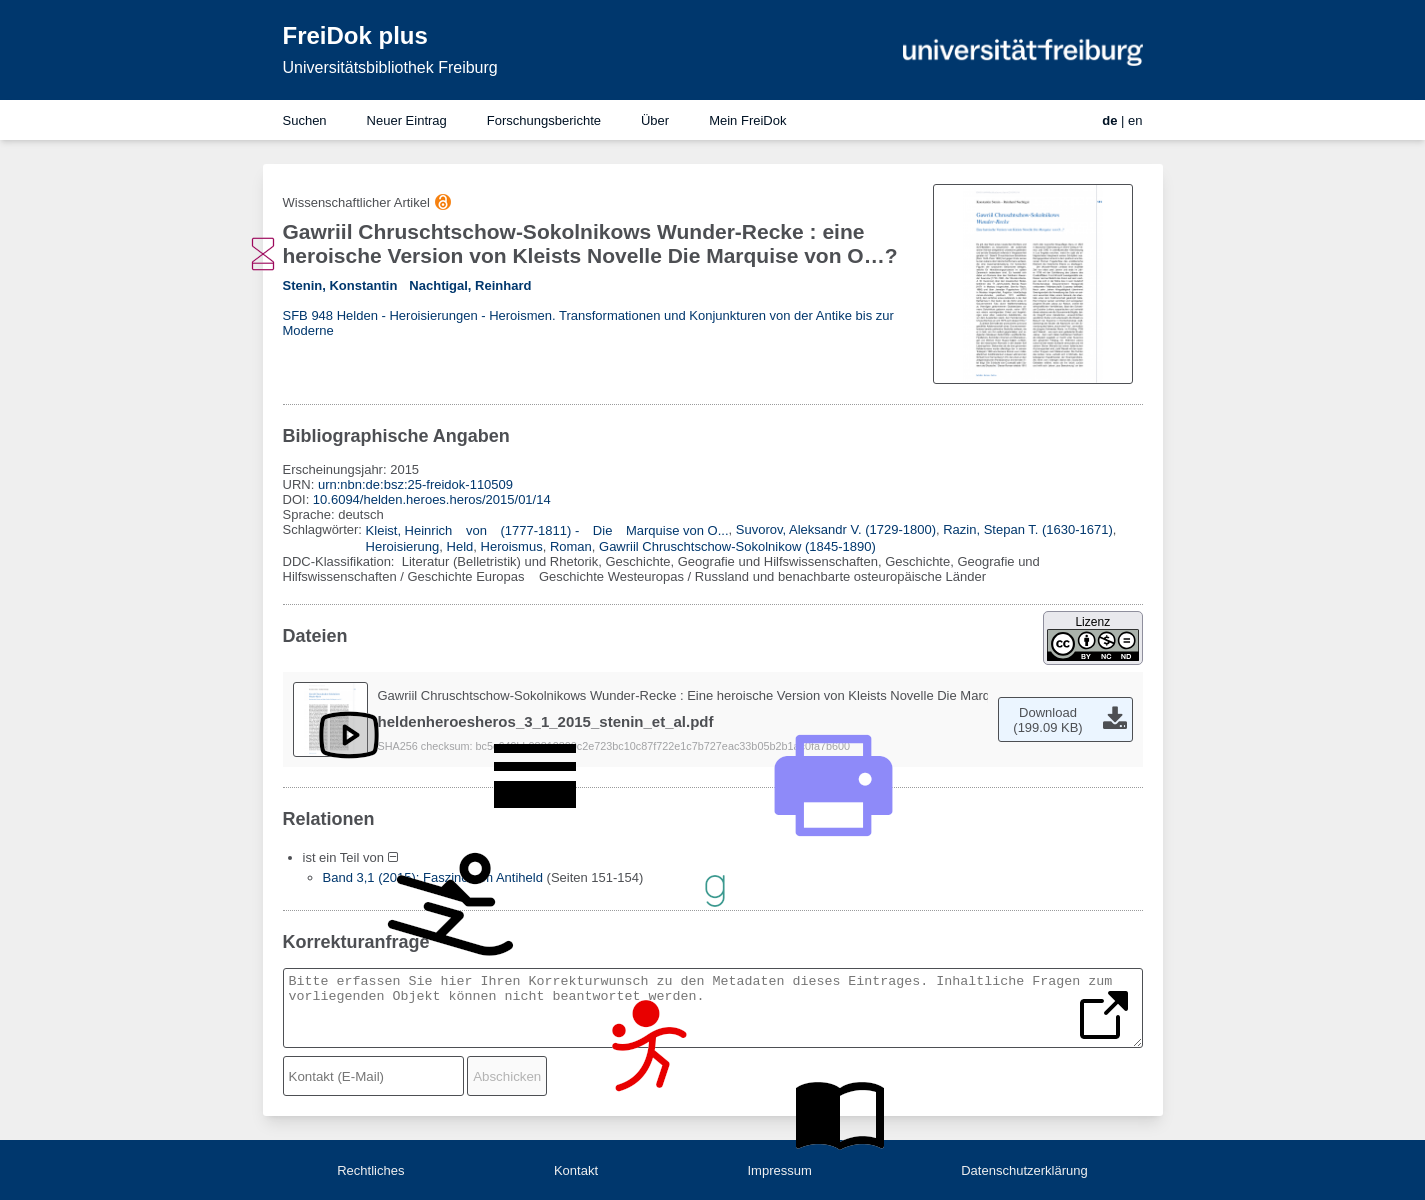 This screenshot has height=1200, width=1425. I want to click on import contacts from address book, so click(840, 1112).